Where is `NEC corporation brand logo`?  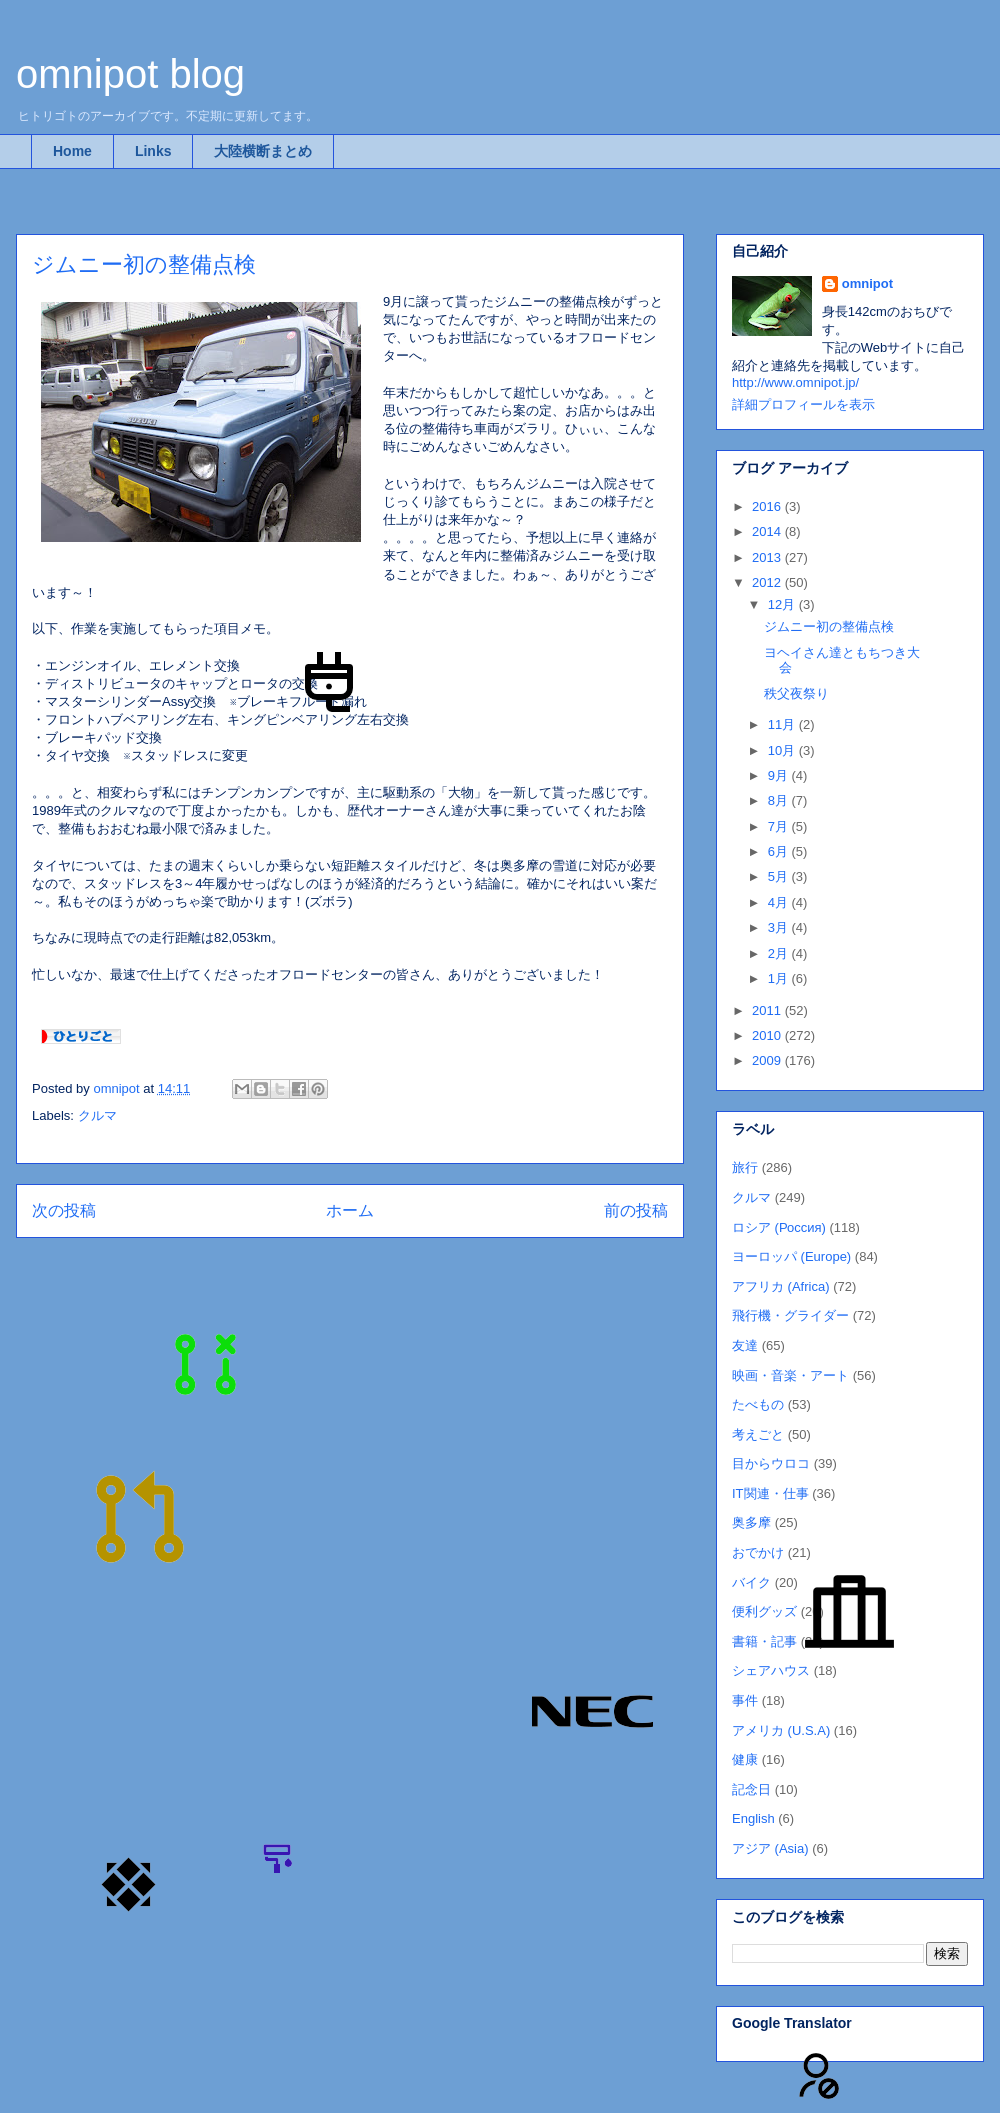
NEC corporation brand logo is located at coordinates (592, 1711).